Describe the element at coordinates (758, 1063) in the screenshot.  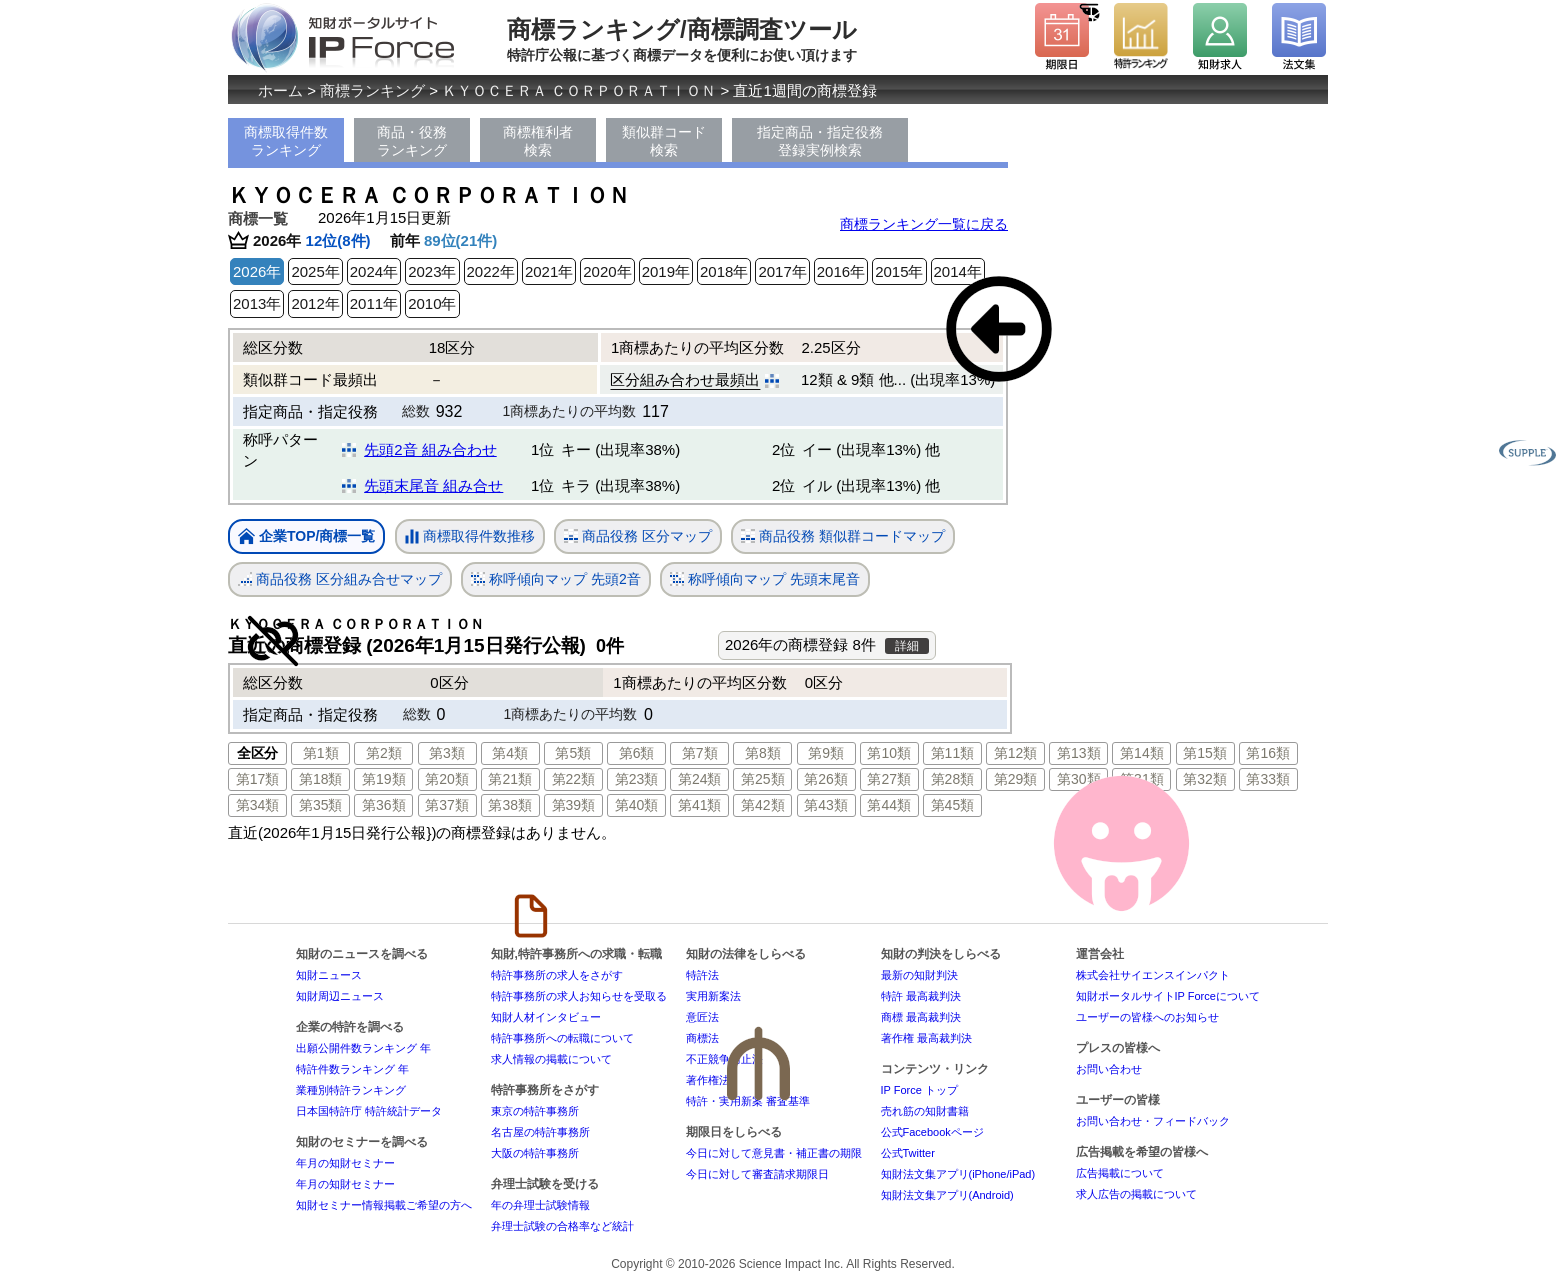
I see `indicates azerbaijani manat currency` at that location.